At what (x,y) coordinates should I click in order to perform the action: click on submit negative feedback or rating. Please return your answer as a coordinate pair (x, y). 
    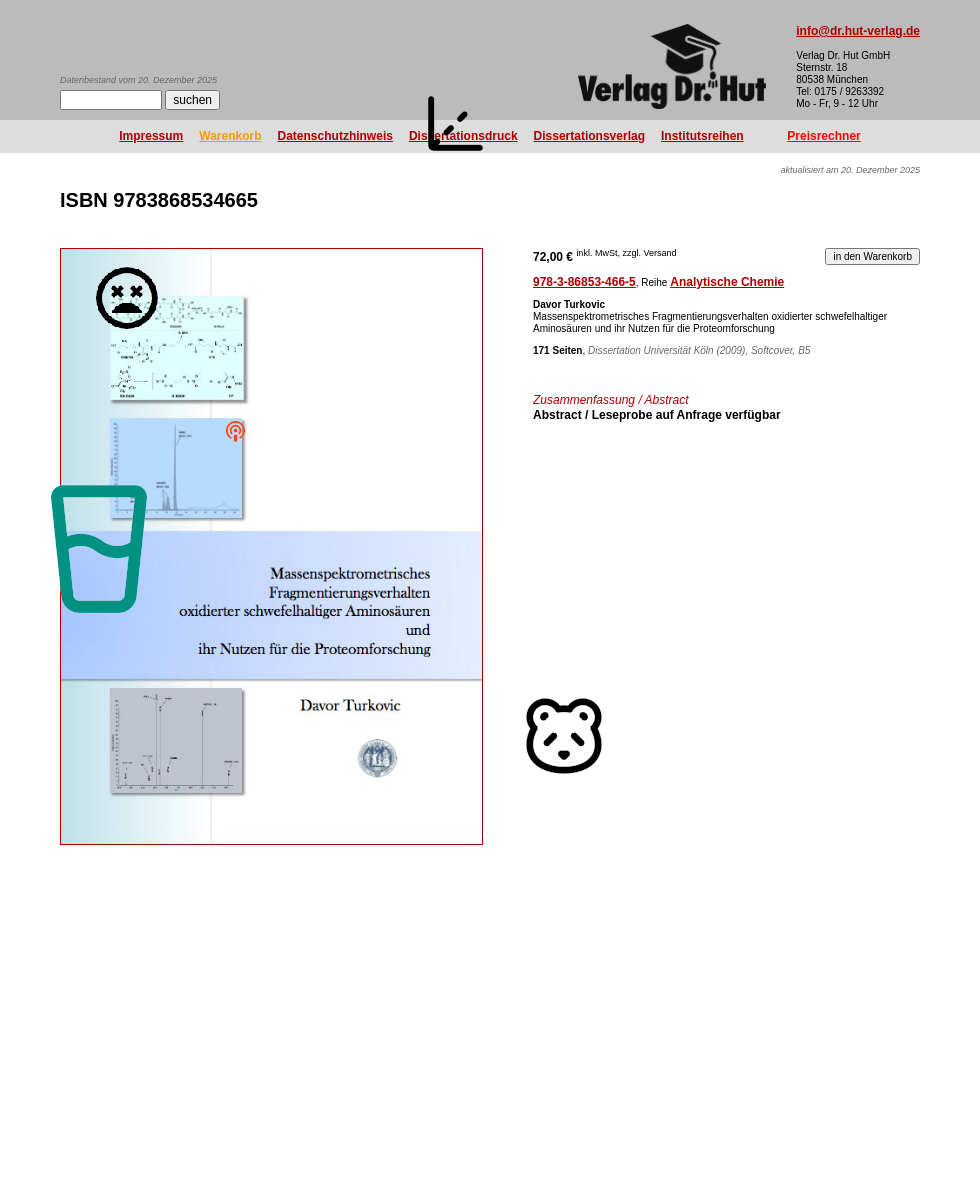
    Looking at the image, I should click on (127, 298).